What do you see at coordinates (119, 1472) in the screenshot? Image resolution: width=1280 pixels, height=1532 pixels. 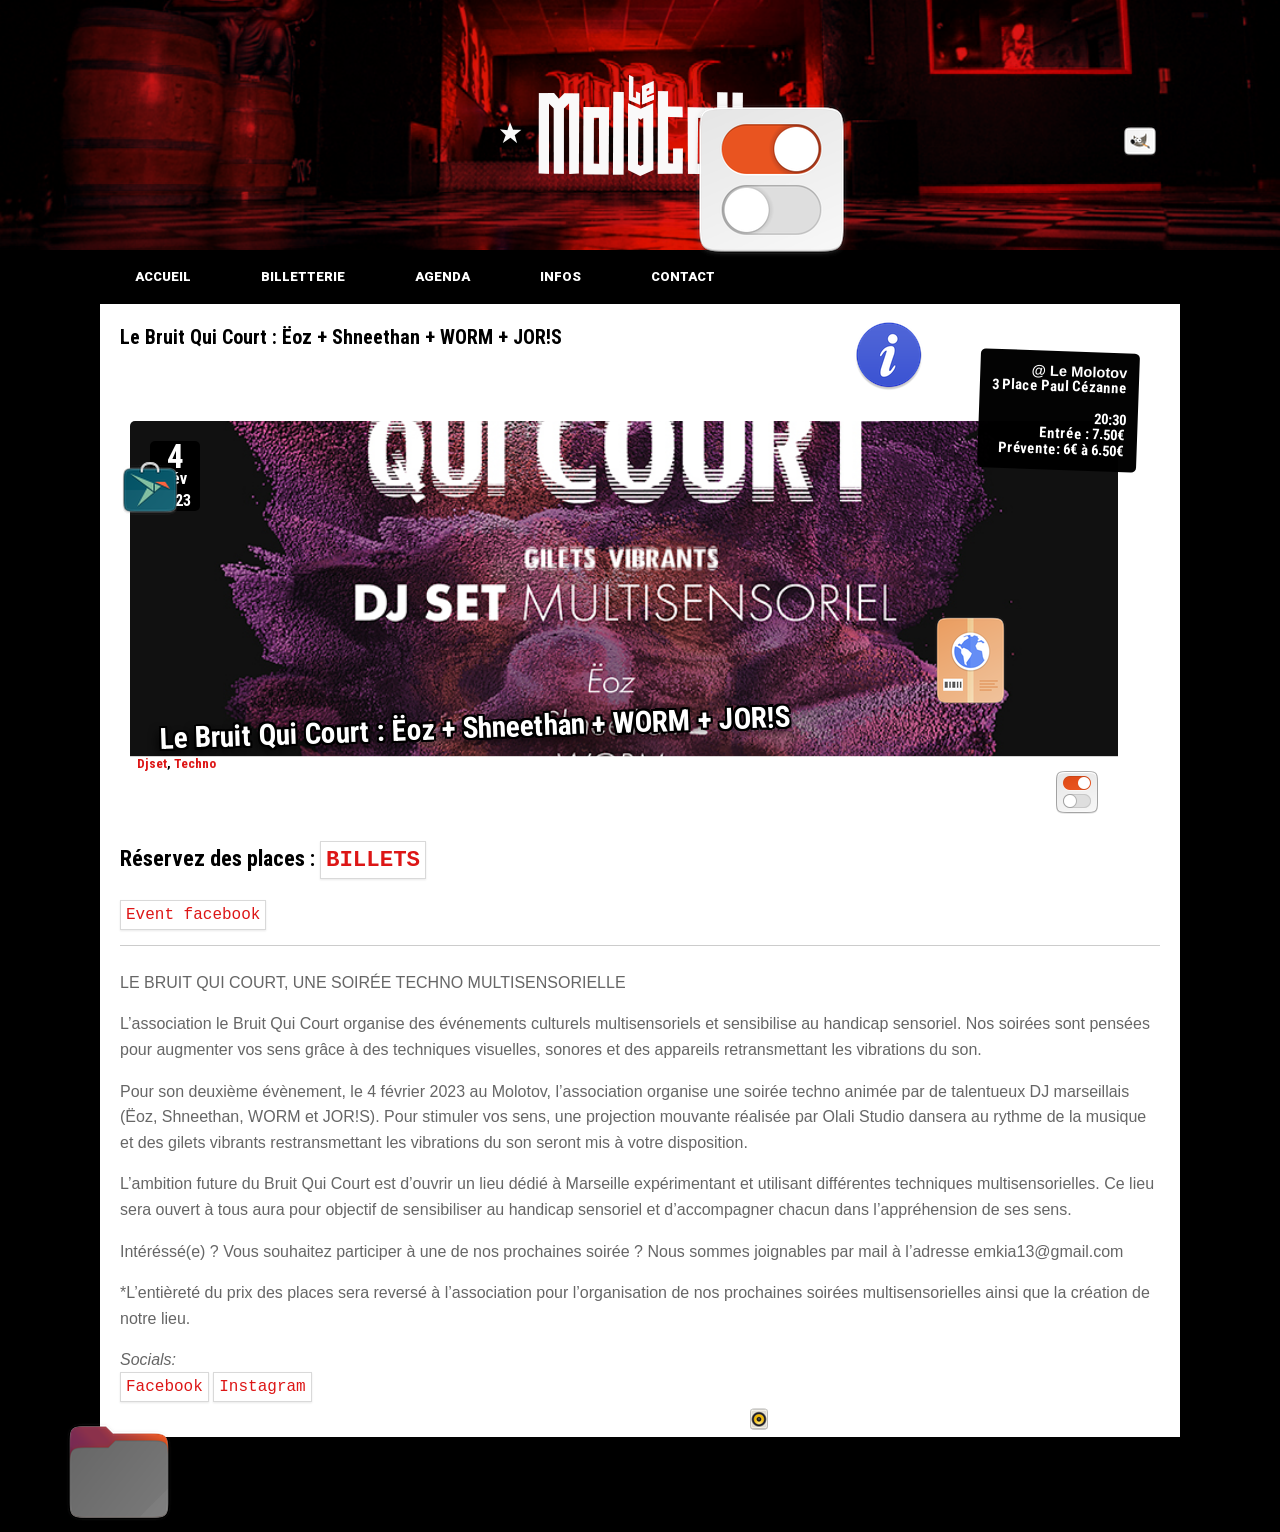 I see `open file folder` at bounding box center [119, 1472].